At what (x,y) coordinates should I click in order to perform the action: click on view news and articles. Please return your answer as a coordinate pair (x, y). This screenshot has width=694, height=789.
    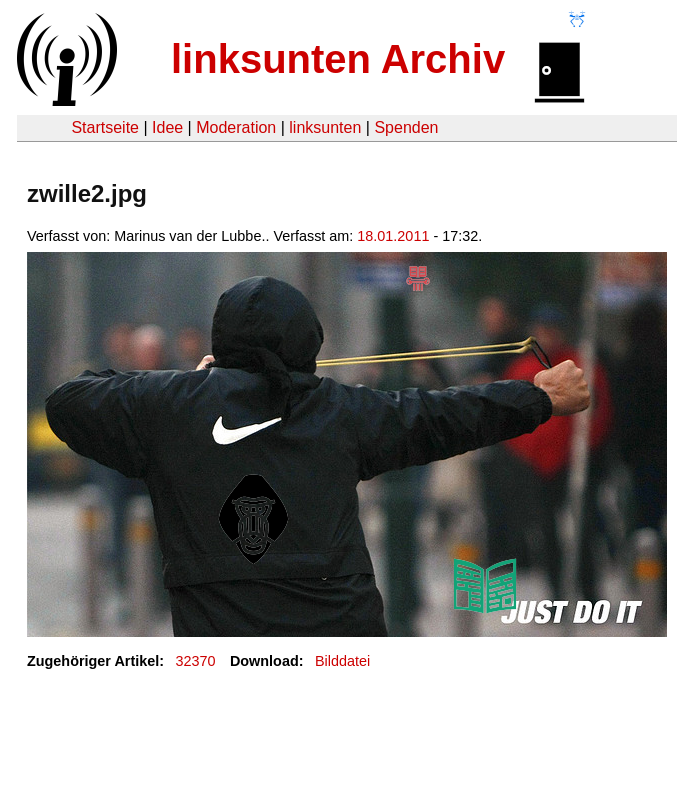
    Looking at the image, I should click on (485, 586).